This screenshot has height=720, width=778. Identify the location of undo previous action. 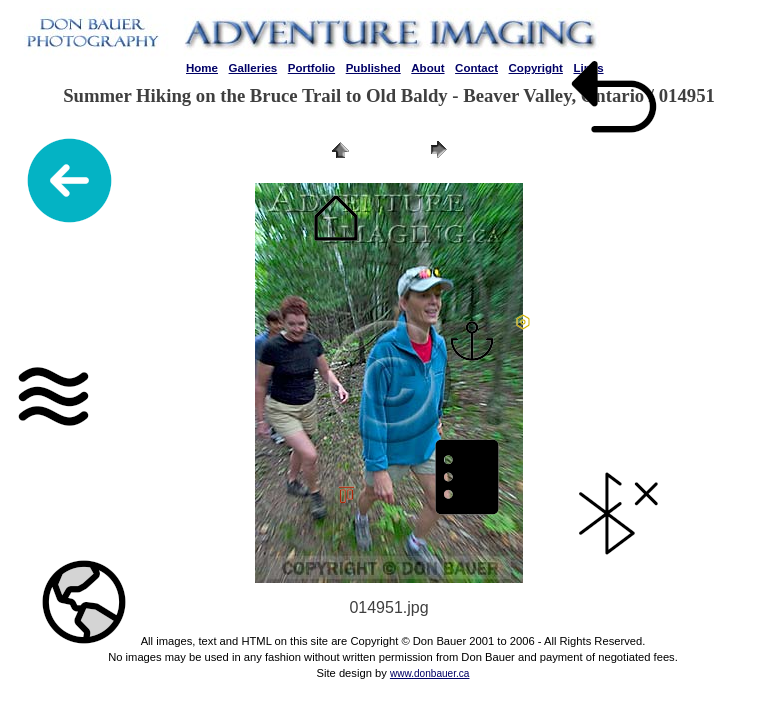
(614, 100).